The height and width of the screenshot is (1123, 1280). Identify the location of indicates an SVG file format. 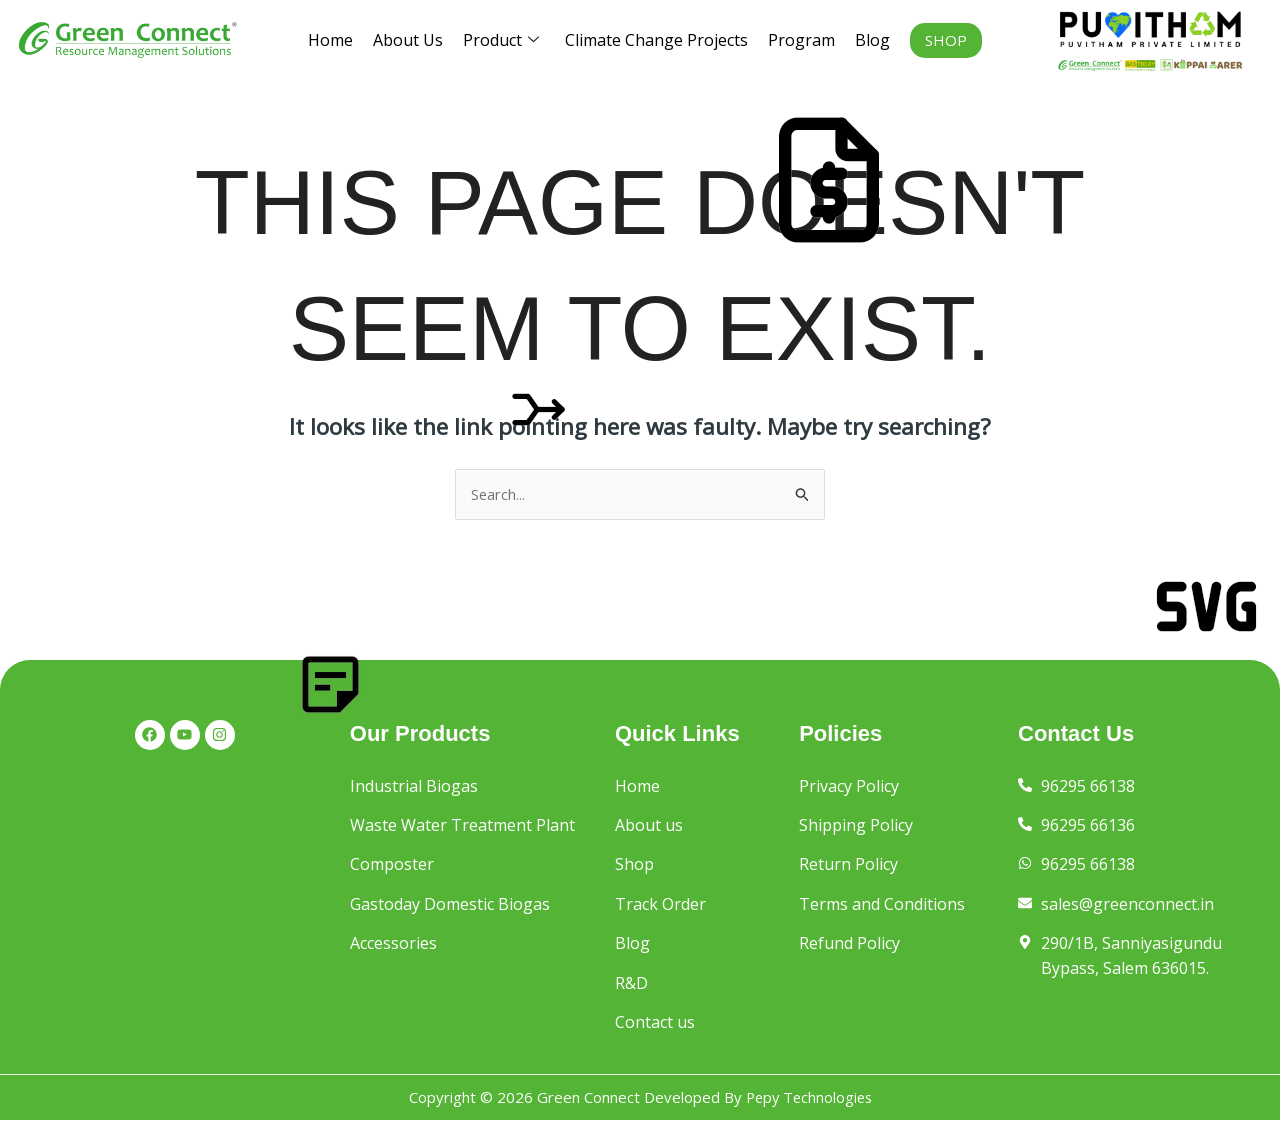
(1206, 606).